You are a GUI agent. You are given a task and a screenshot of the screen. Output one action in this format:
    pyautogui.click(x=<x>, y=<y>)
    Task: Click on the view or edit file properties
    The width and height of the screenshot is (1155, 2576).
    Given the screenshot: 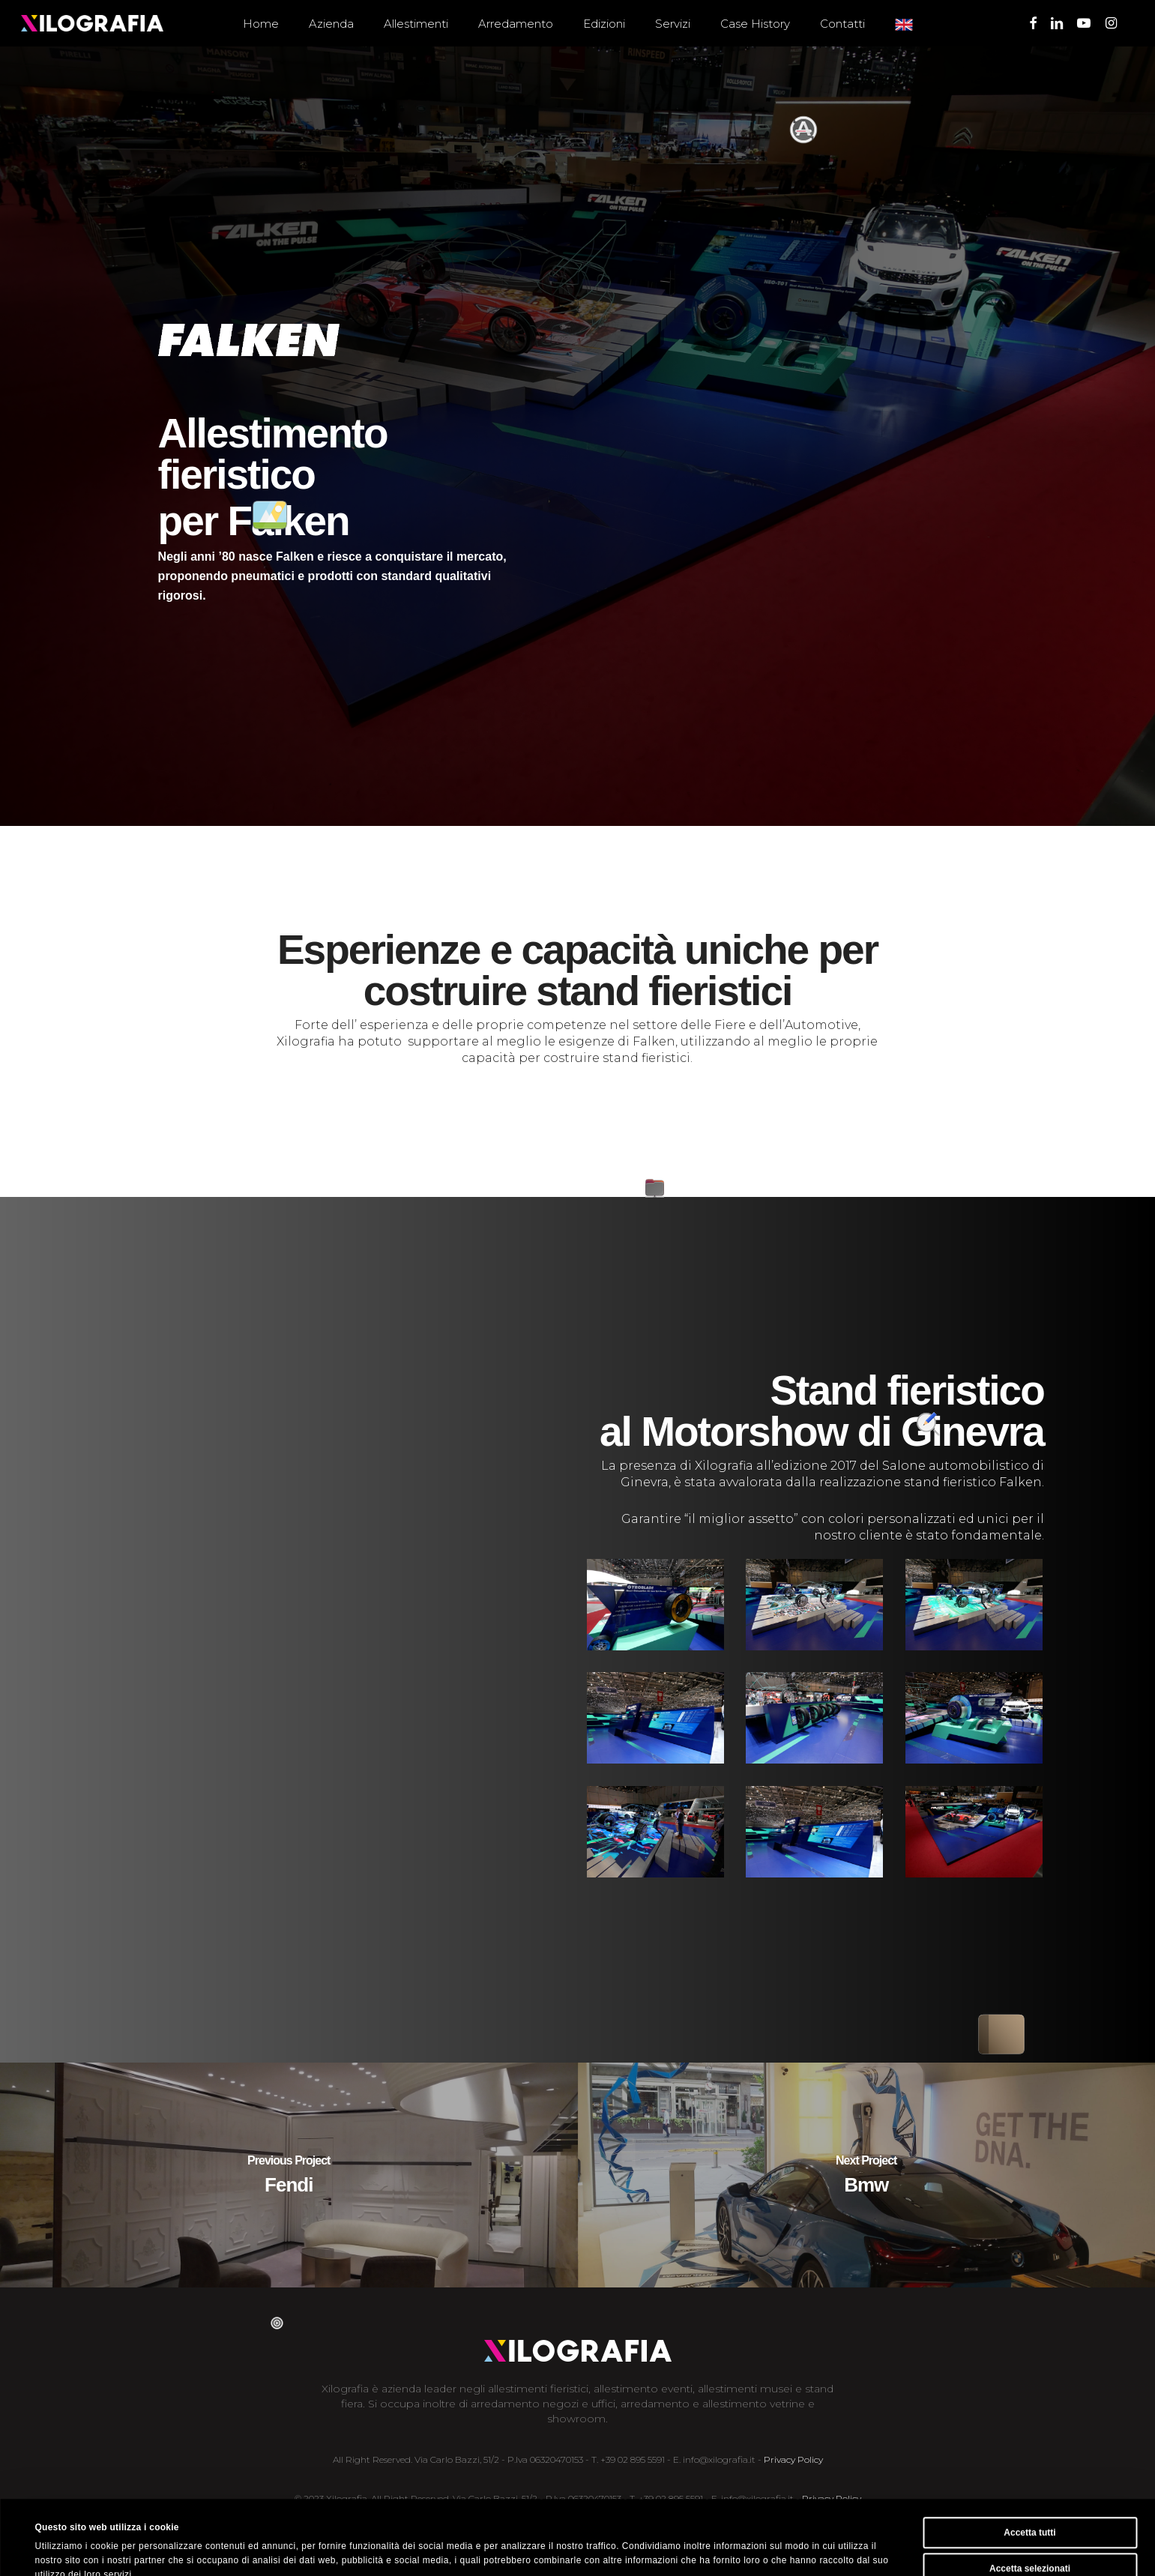 What is the action you would take?
    pyautogui.click(x=277, y=2323)
    